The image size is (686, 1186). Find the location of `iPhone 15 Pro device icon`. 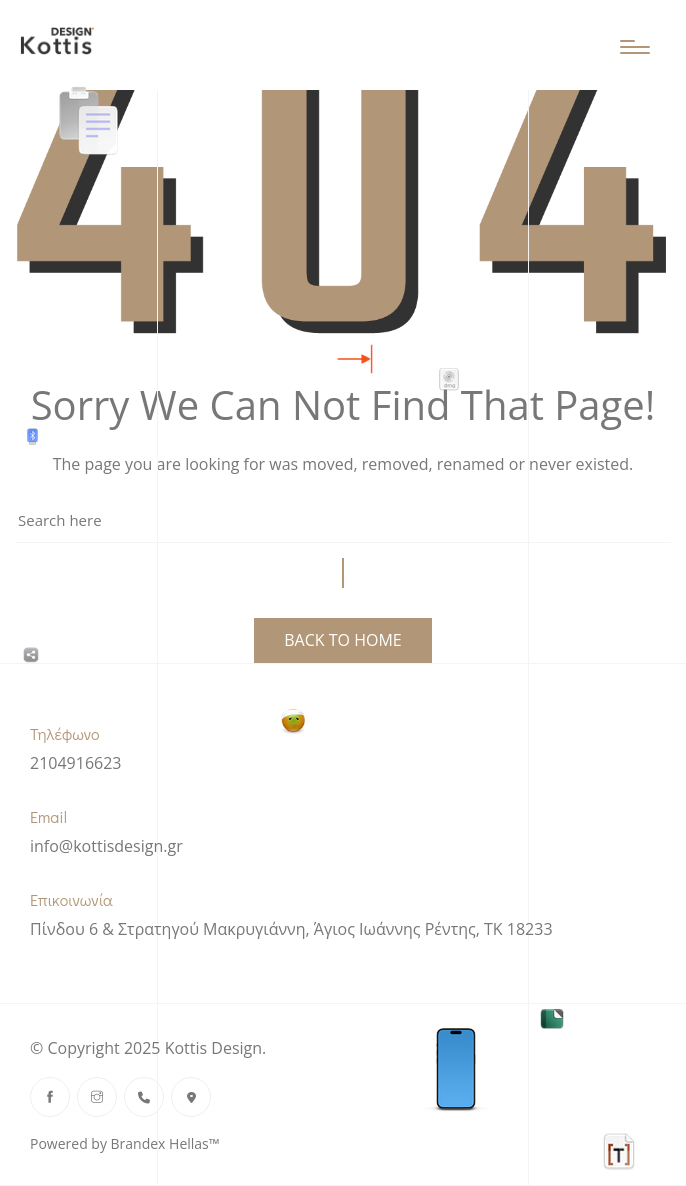

iPhone 15 Pro device icon is located at coordinates (456, 1070).